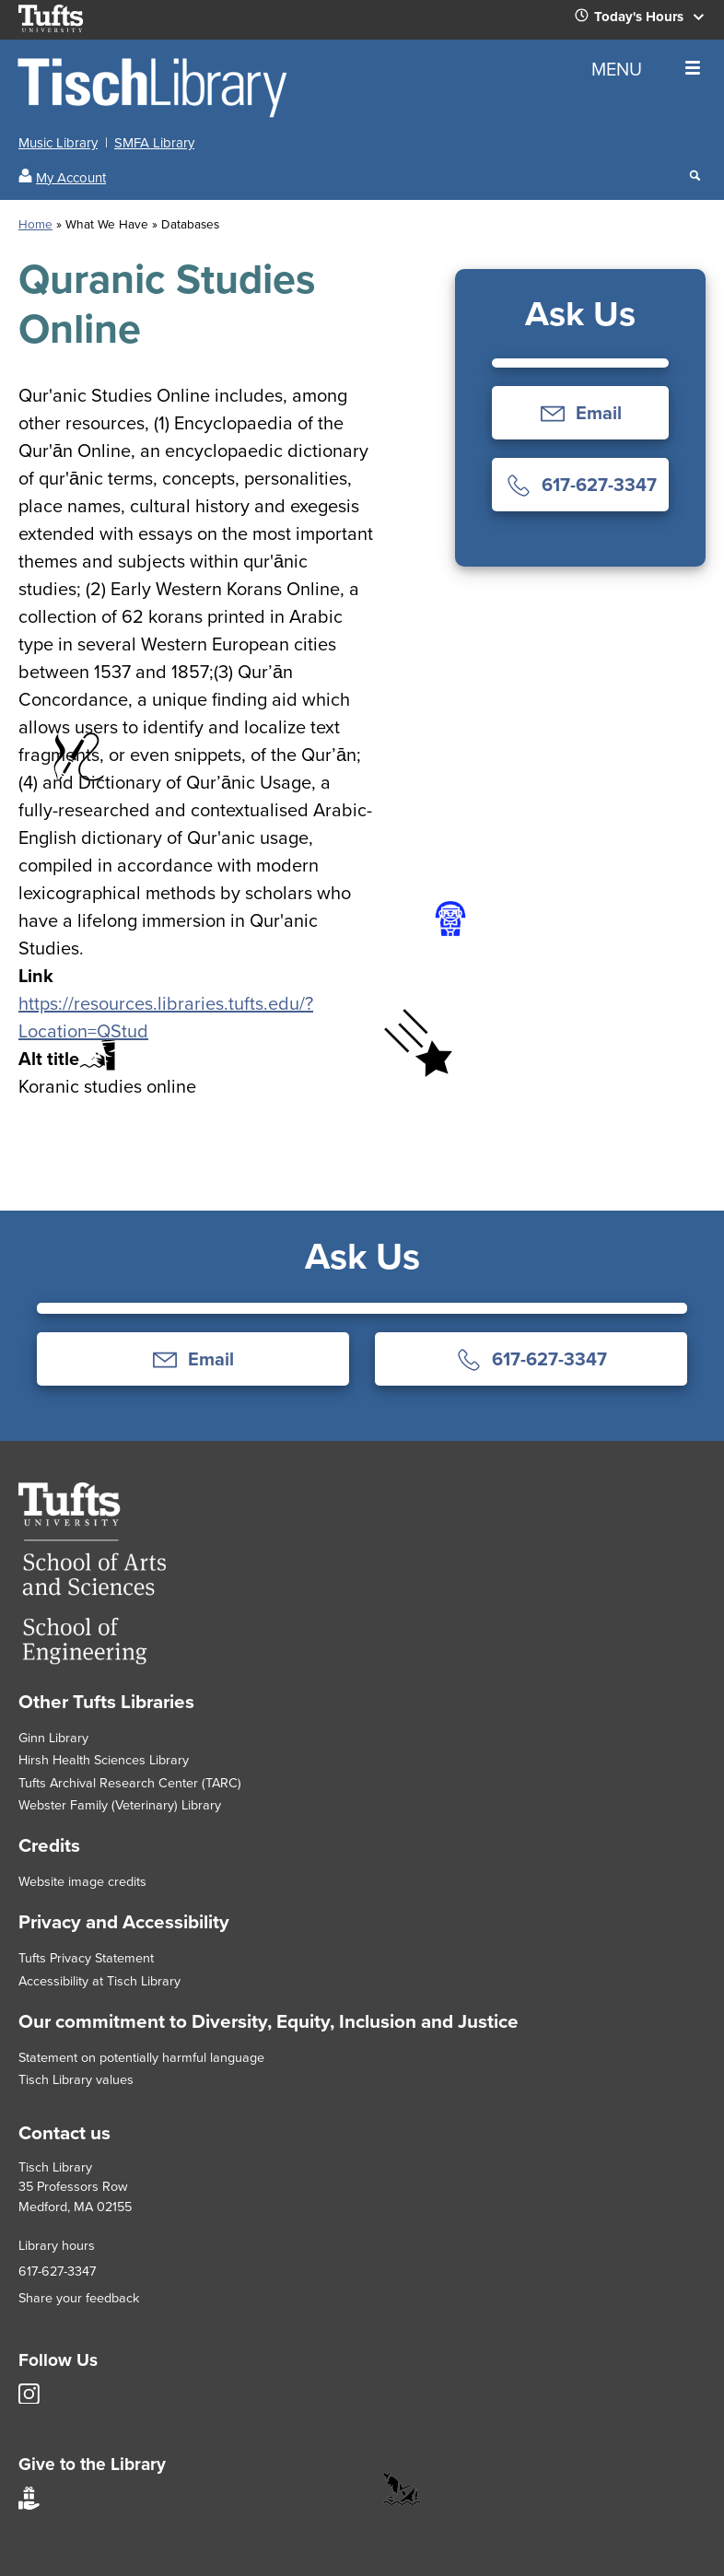 Image resolution: width=724 pixels, height=2576 pixels. I want to click on access soldering or electronics tools, so click(77, 757).